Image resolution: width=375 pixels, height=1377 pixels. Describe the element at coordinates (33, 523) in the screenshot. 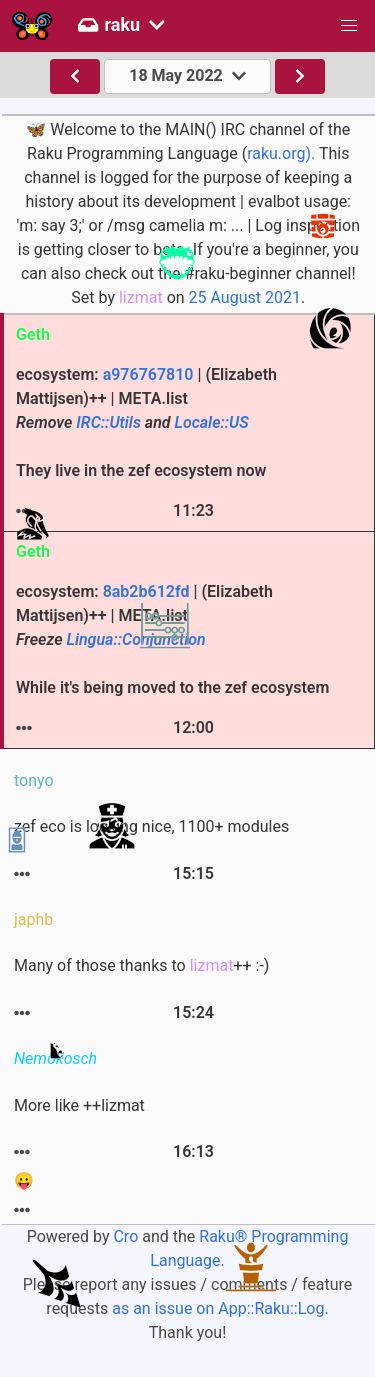

I see `shoebill stork bird icon` at that location.